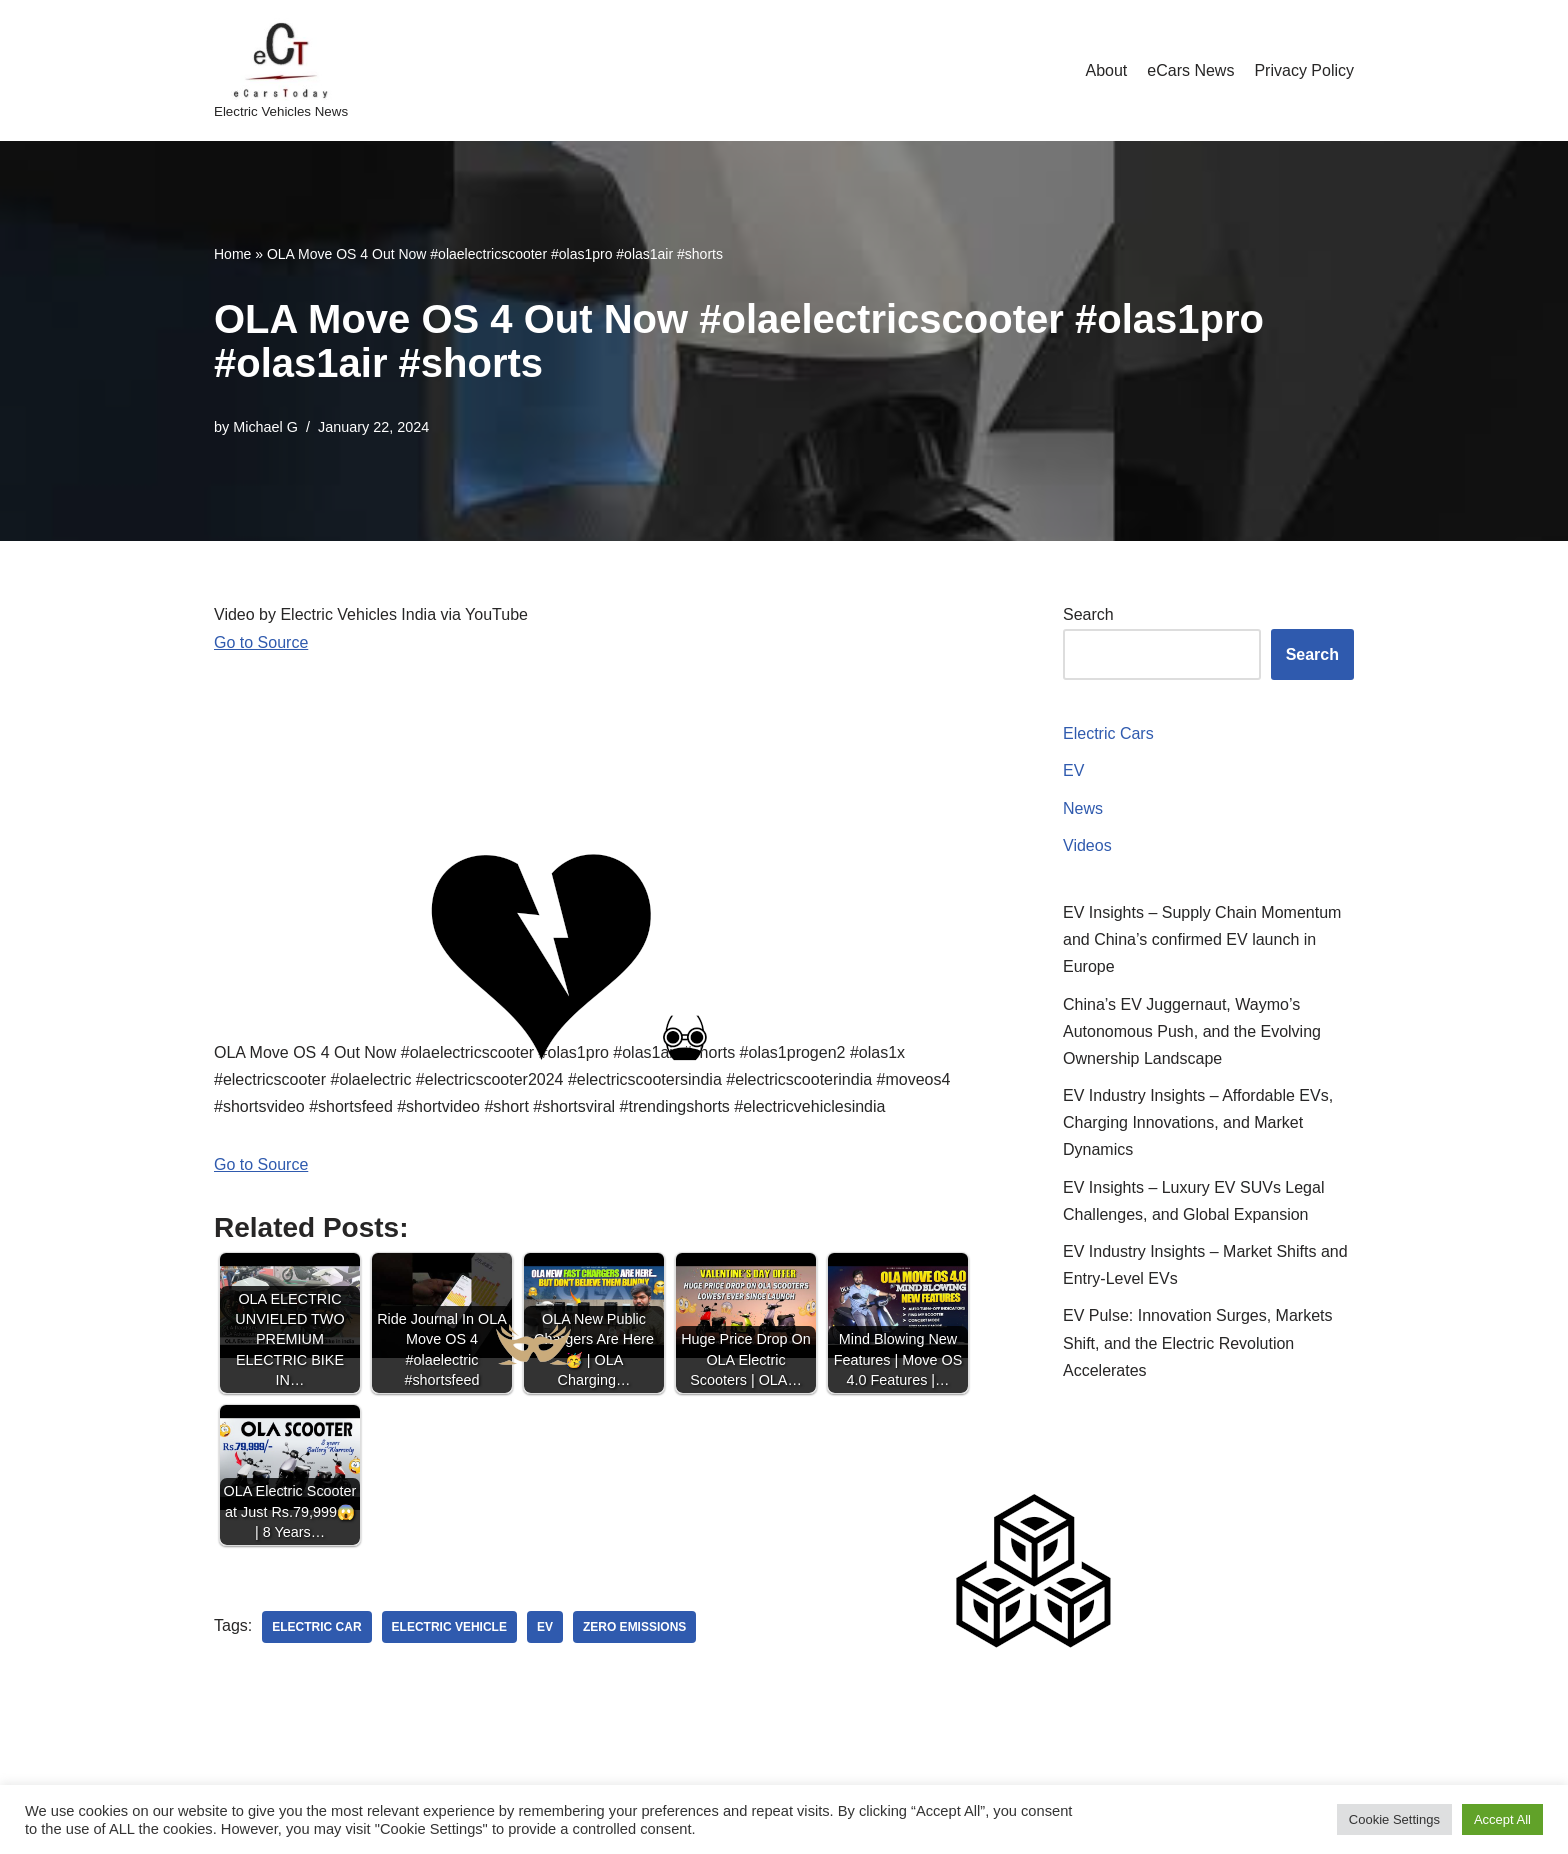 This screenshot has height=1854, width=1568. I want to click on access 3D modeling or building tools, so click(1033, 1570).